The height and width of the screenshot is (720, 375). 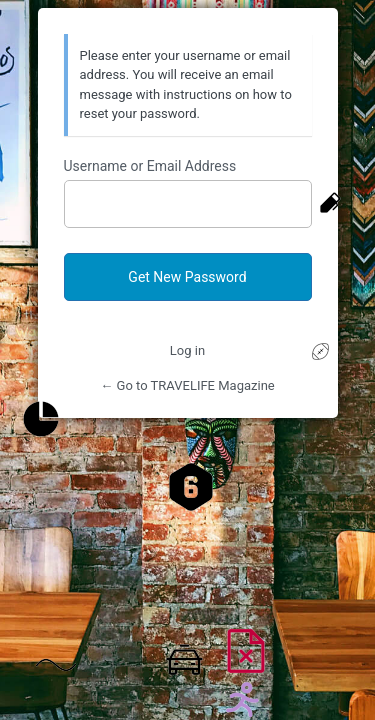 I want to click on edit or modify content, so click(x=330, y=203).